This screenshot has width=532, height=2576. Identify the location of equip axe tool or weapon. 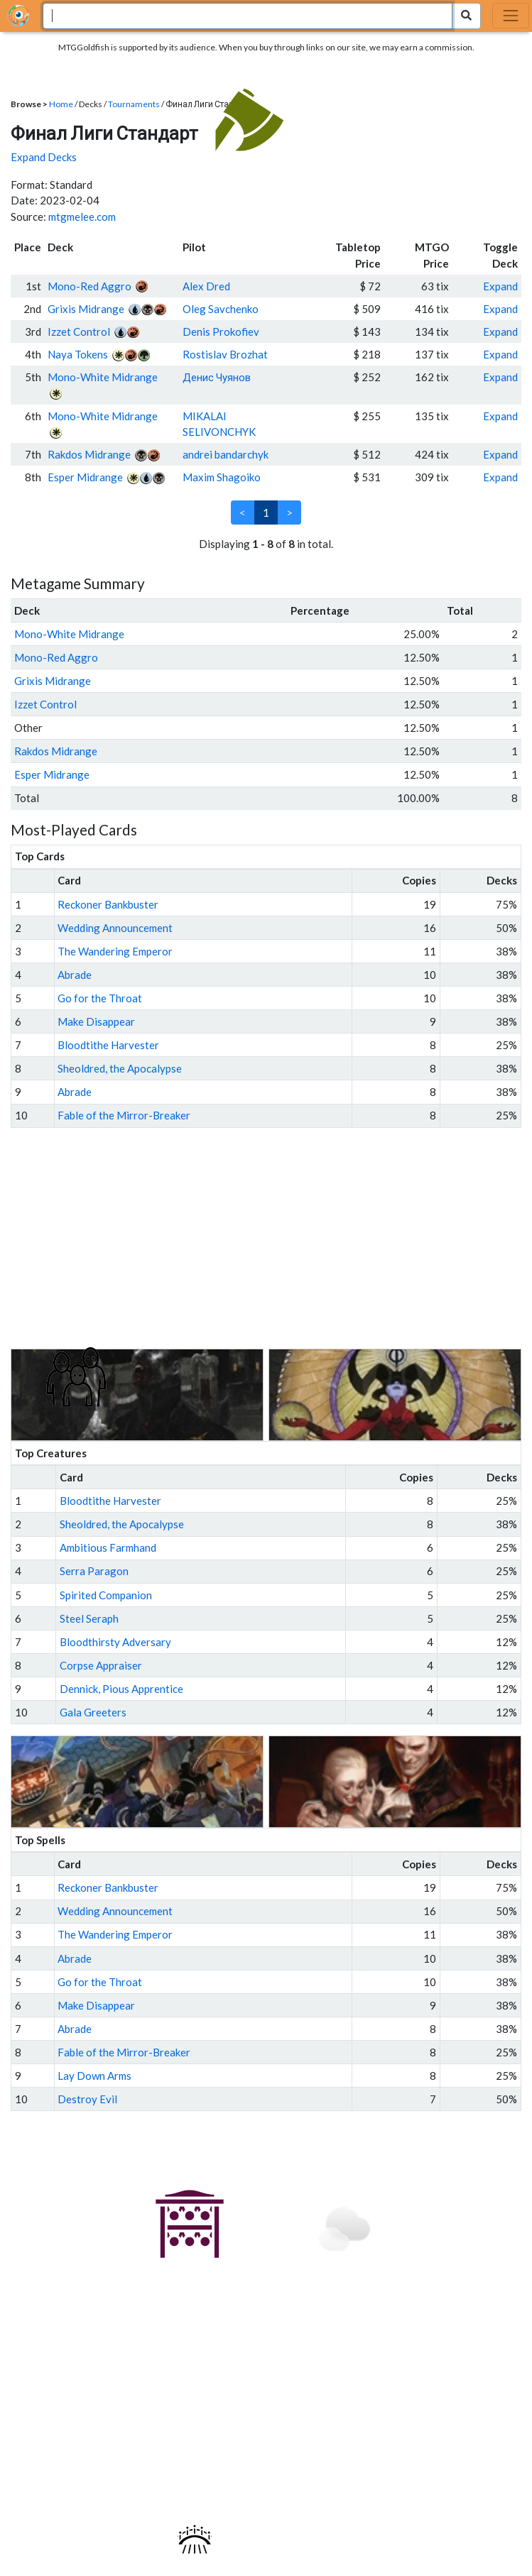
(250, 122).